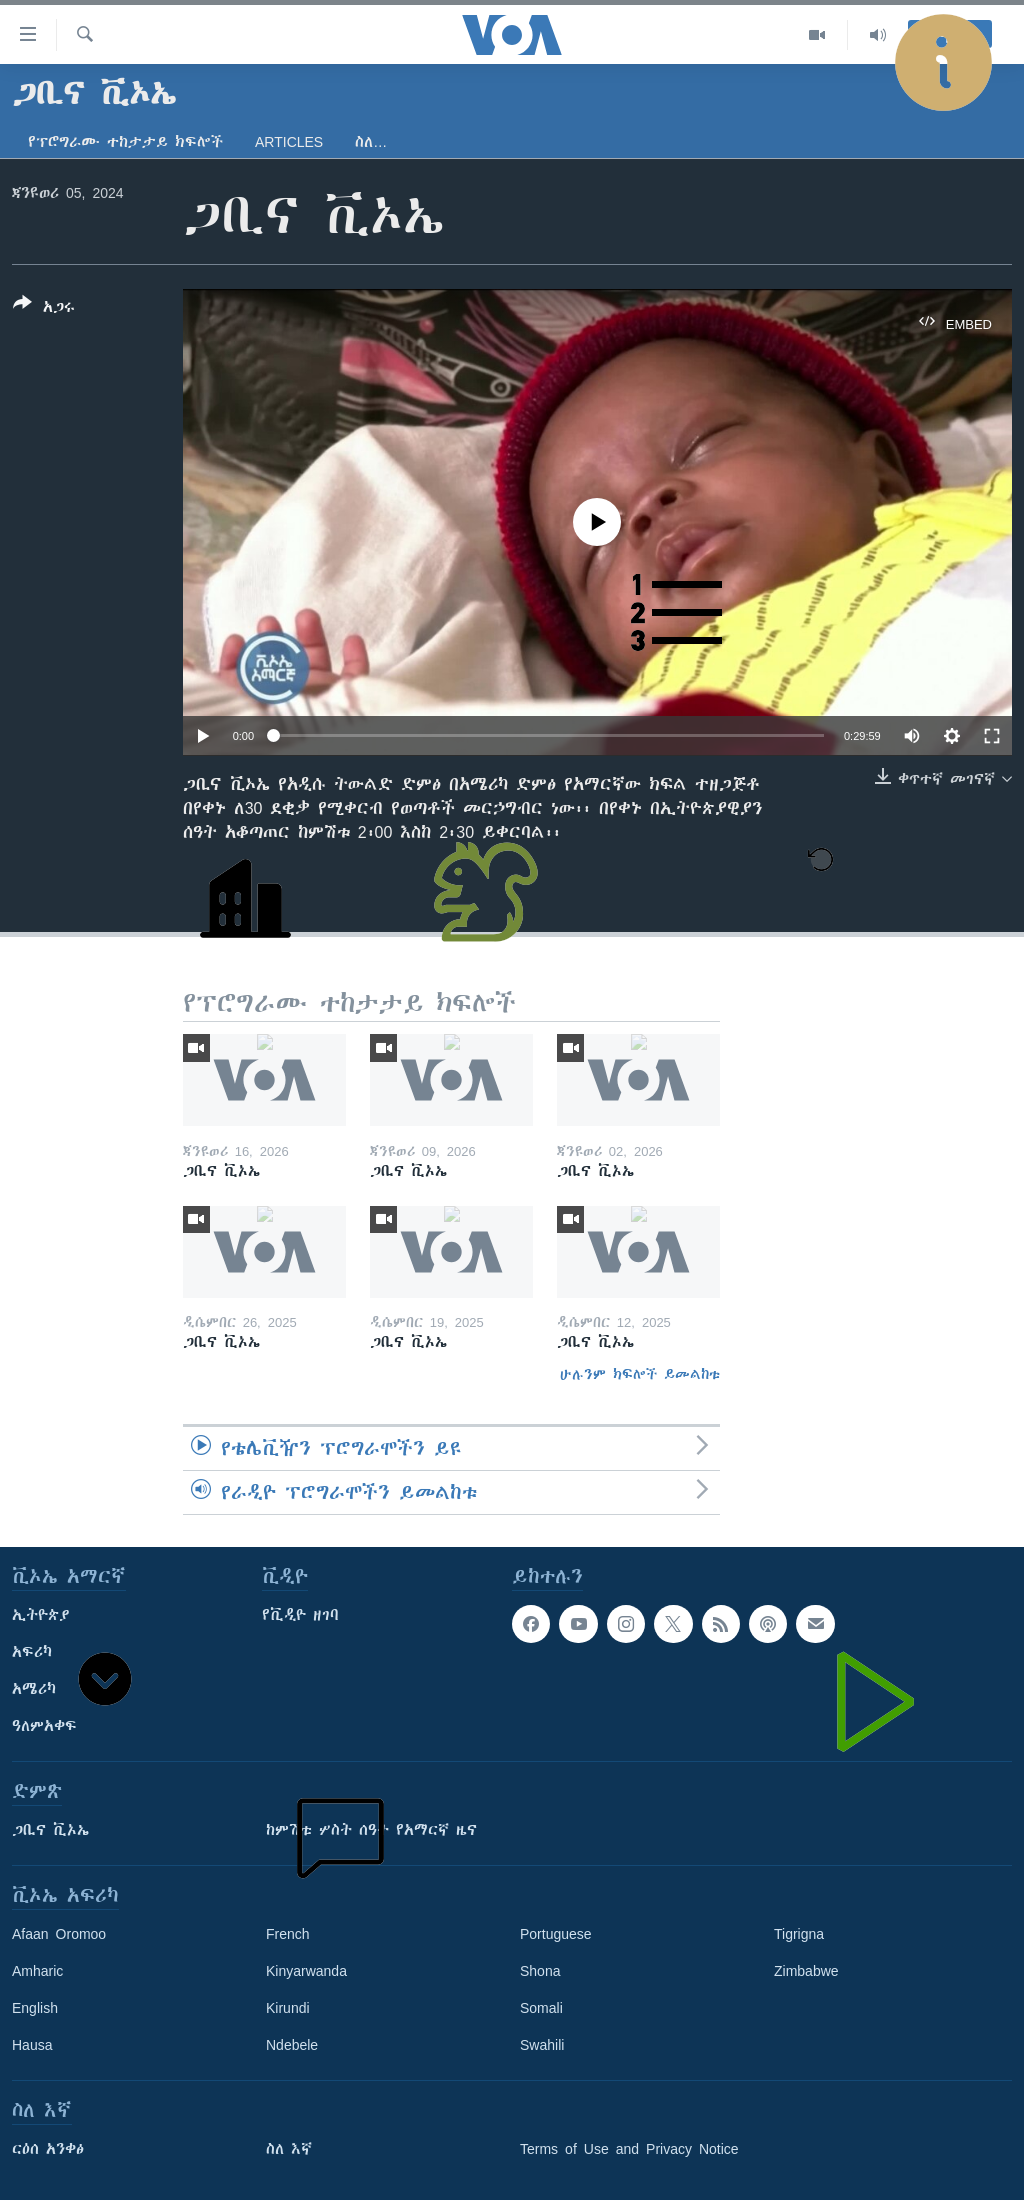  Describe the element at coordinates (340, 1831) in the screenshot. I see `open chat or messaging` at that location.